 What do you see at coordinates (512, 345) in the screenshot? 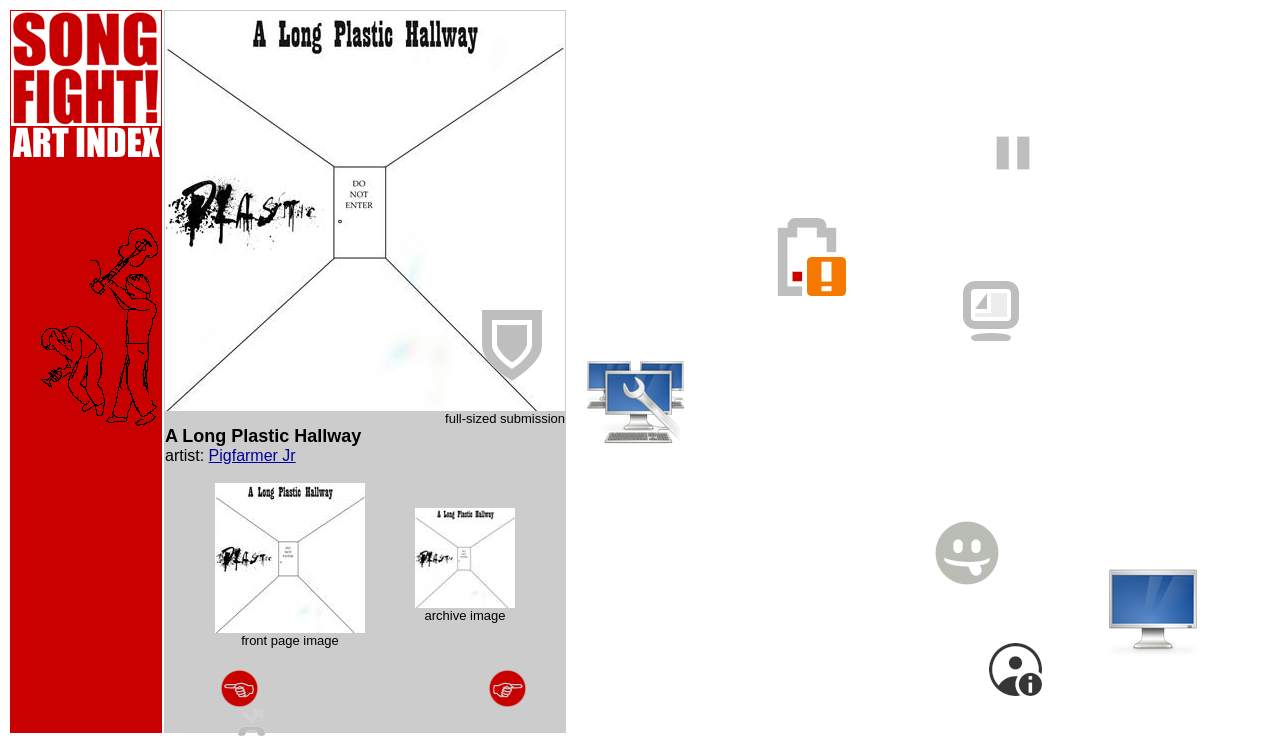
I see `indicates high security status` at bounding box center [512, 345].